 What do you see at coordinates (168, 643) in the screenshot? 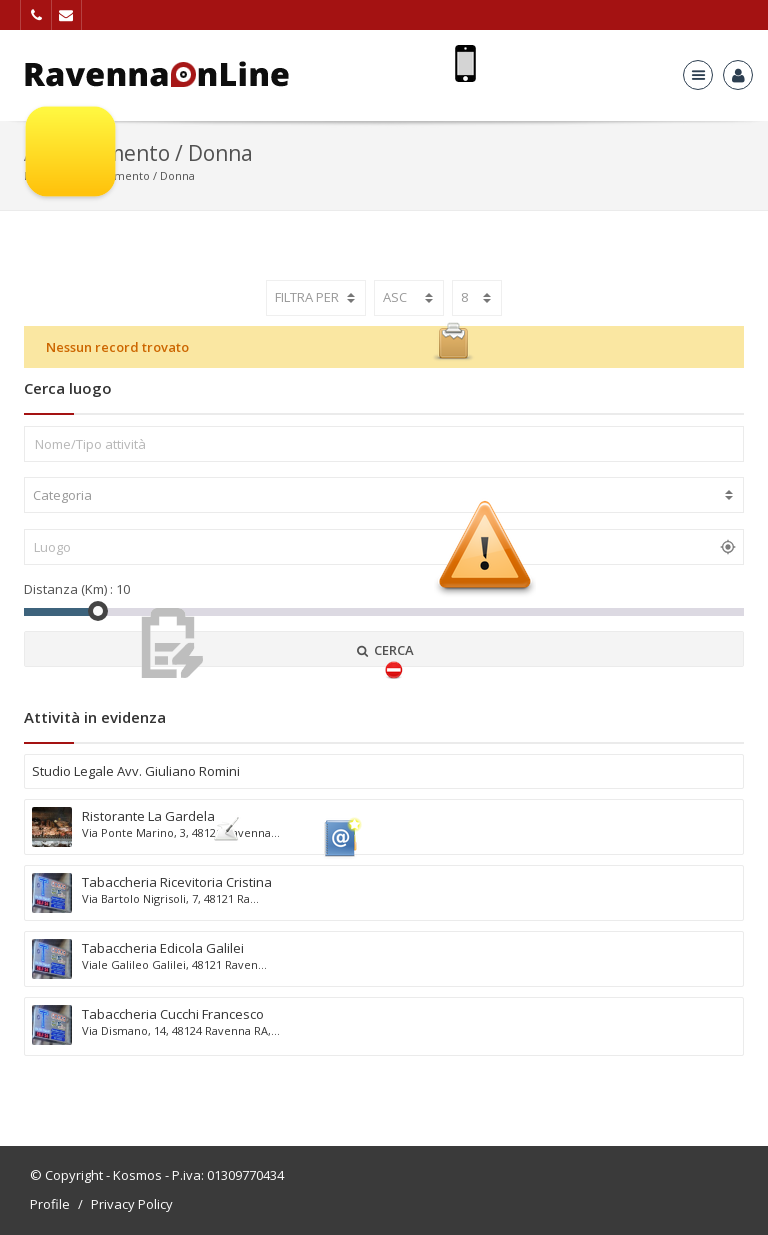
I see `battery is charging with good charge level` at bounding box center [168, 643].